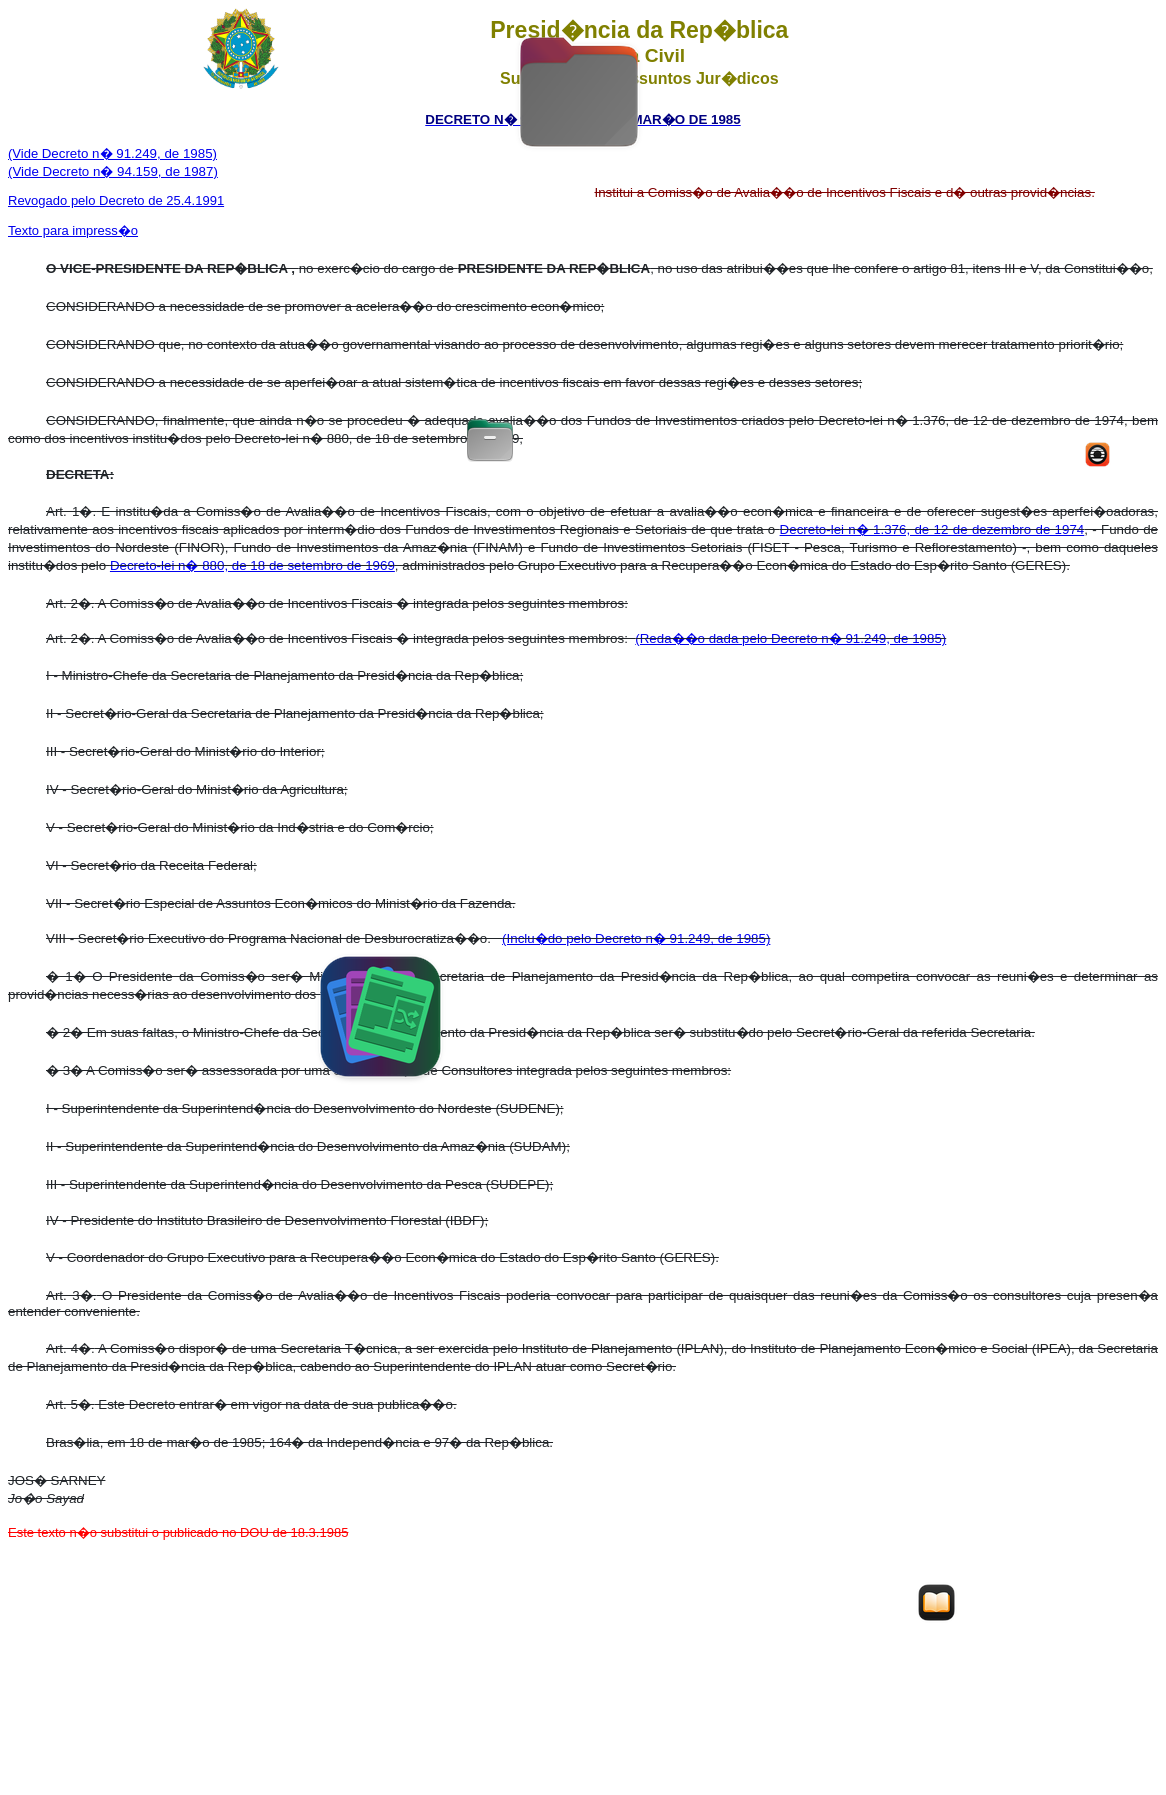  Describe the element at coordinates (1097, 454) in the screenshot. I see `launch aperture desk job game` at that location.